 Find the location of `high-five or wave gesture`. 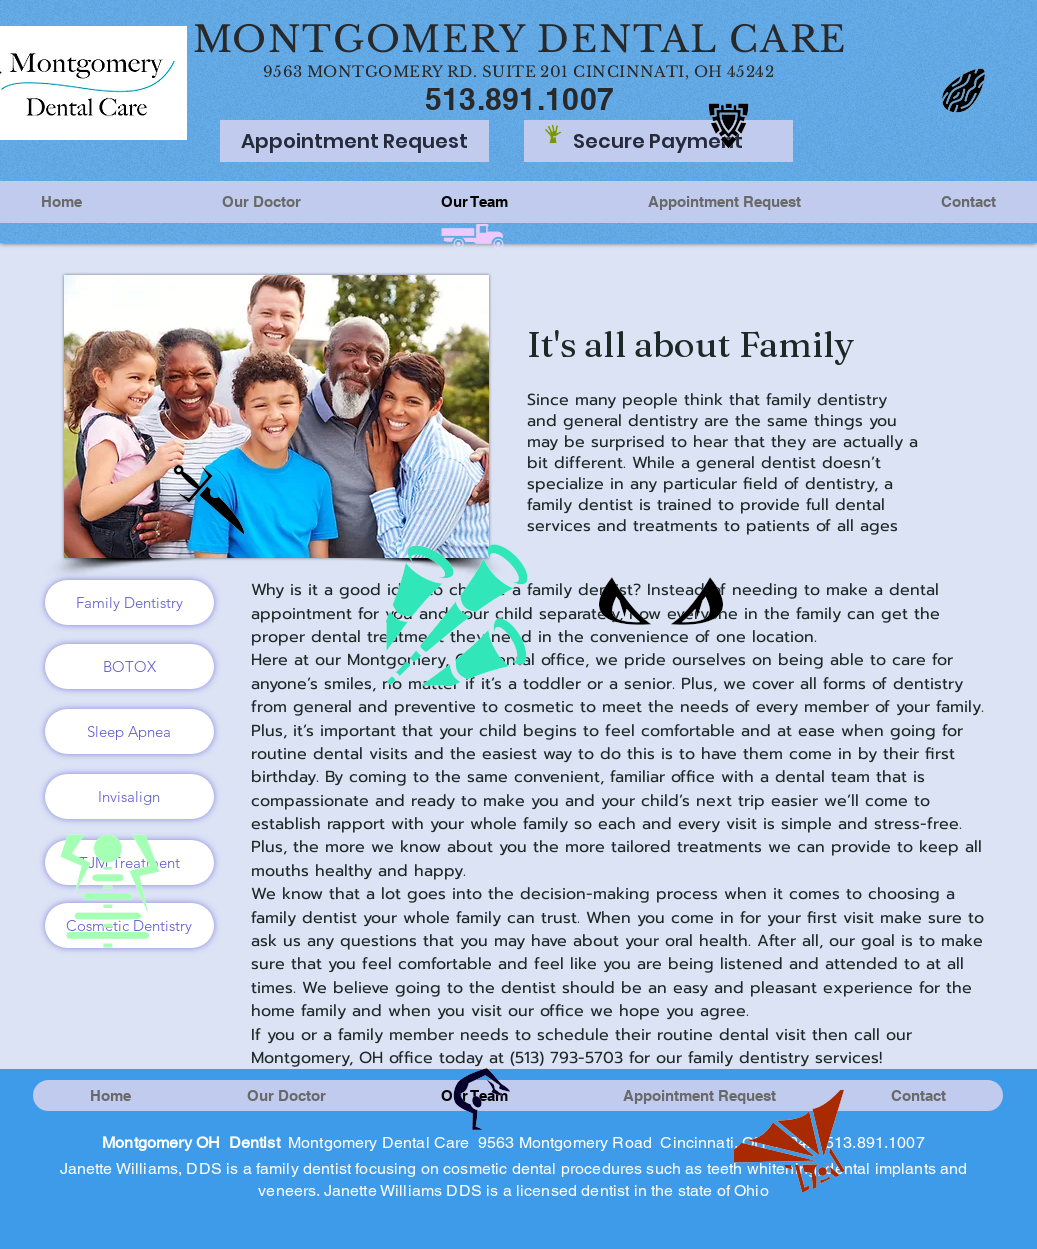

high-five or wave gesture is located at coordinates (553, 134).